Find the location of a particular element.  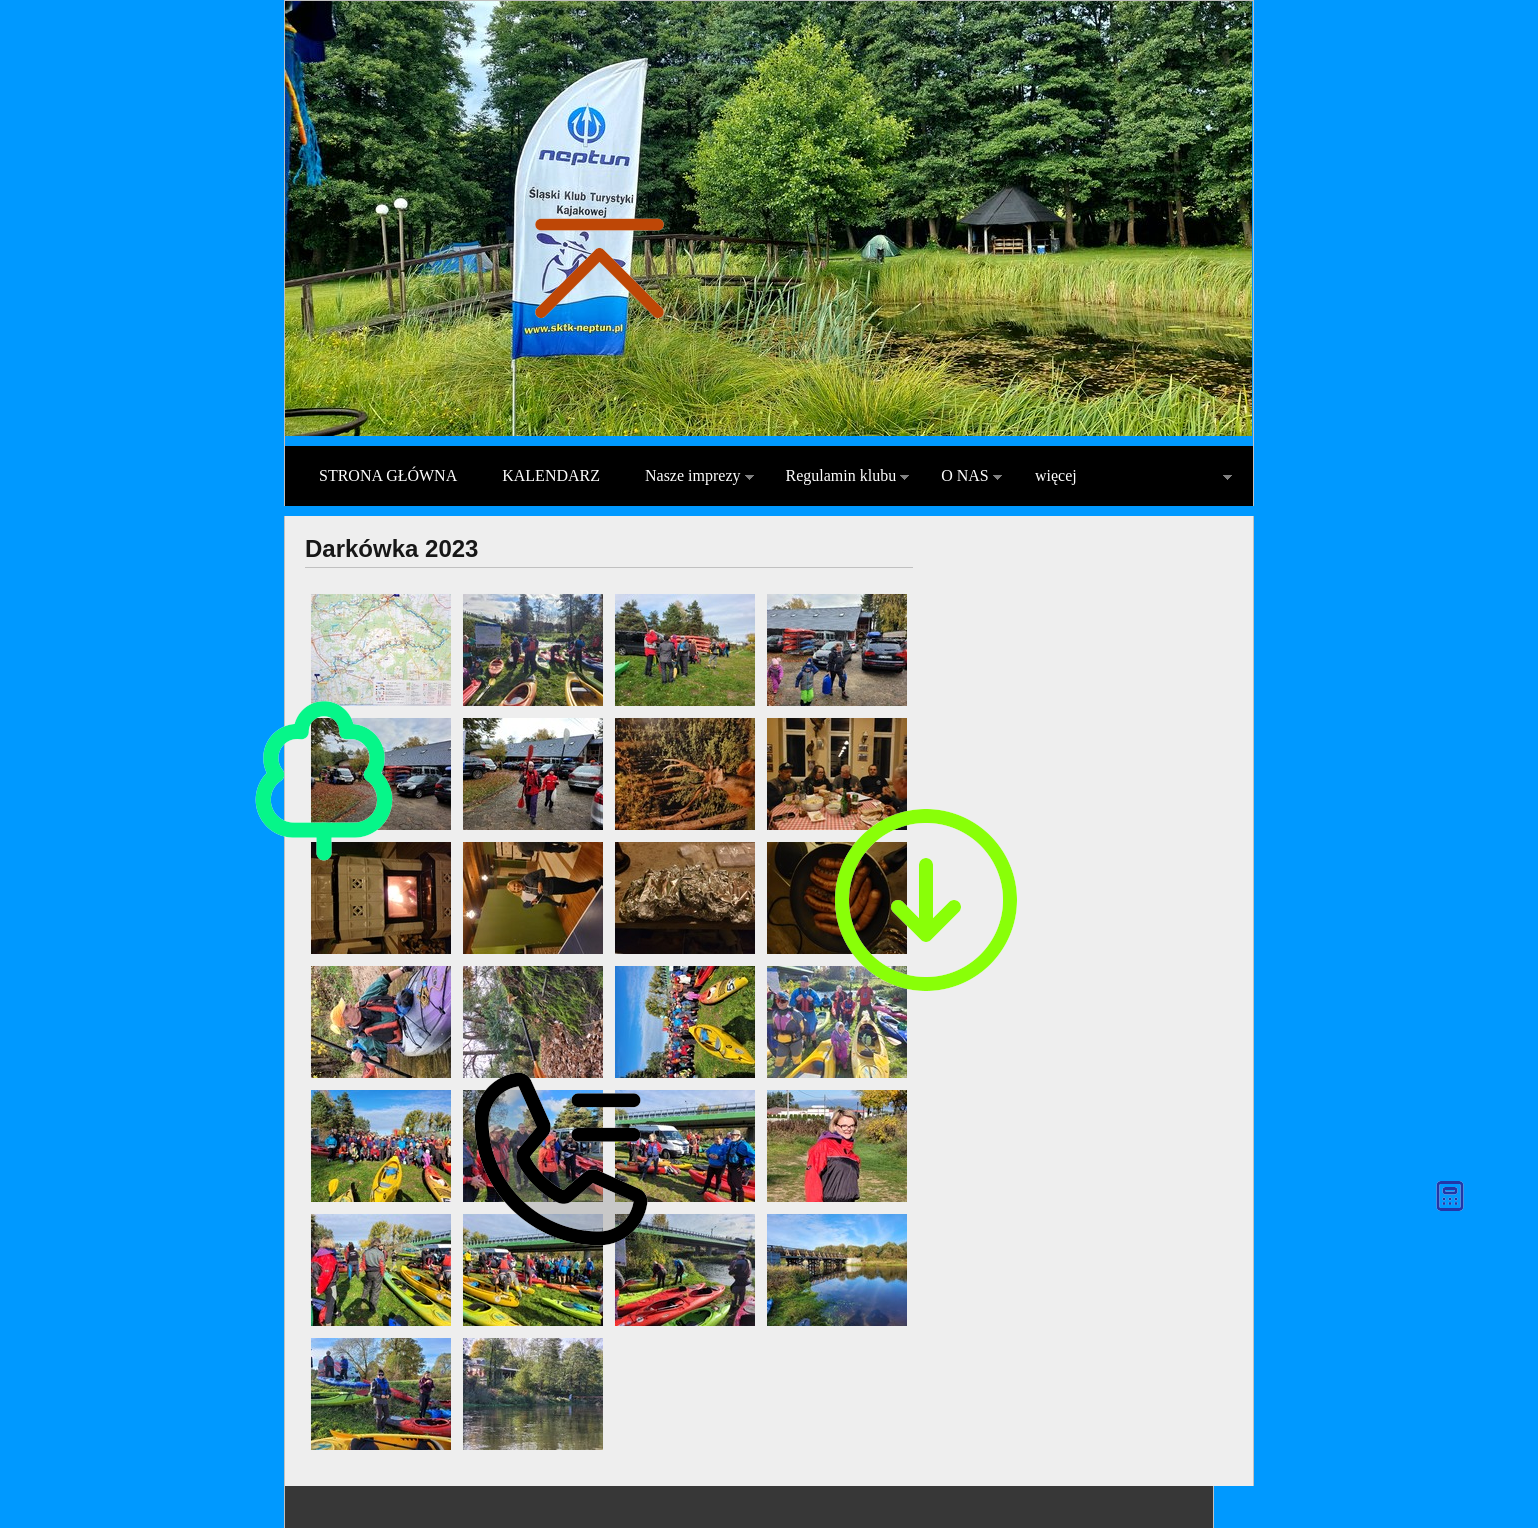

view parks or nature areas on a map is located at coordinates (324, 777).